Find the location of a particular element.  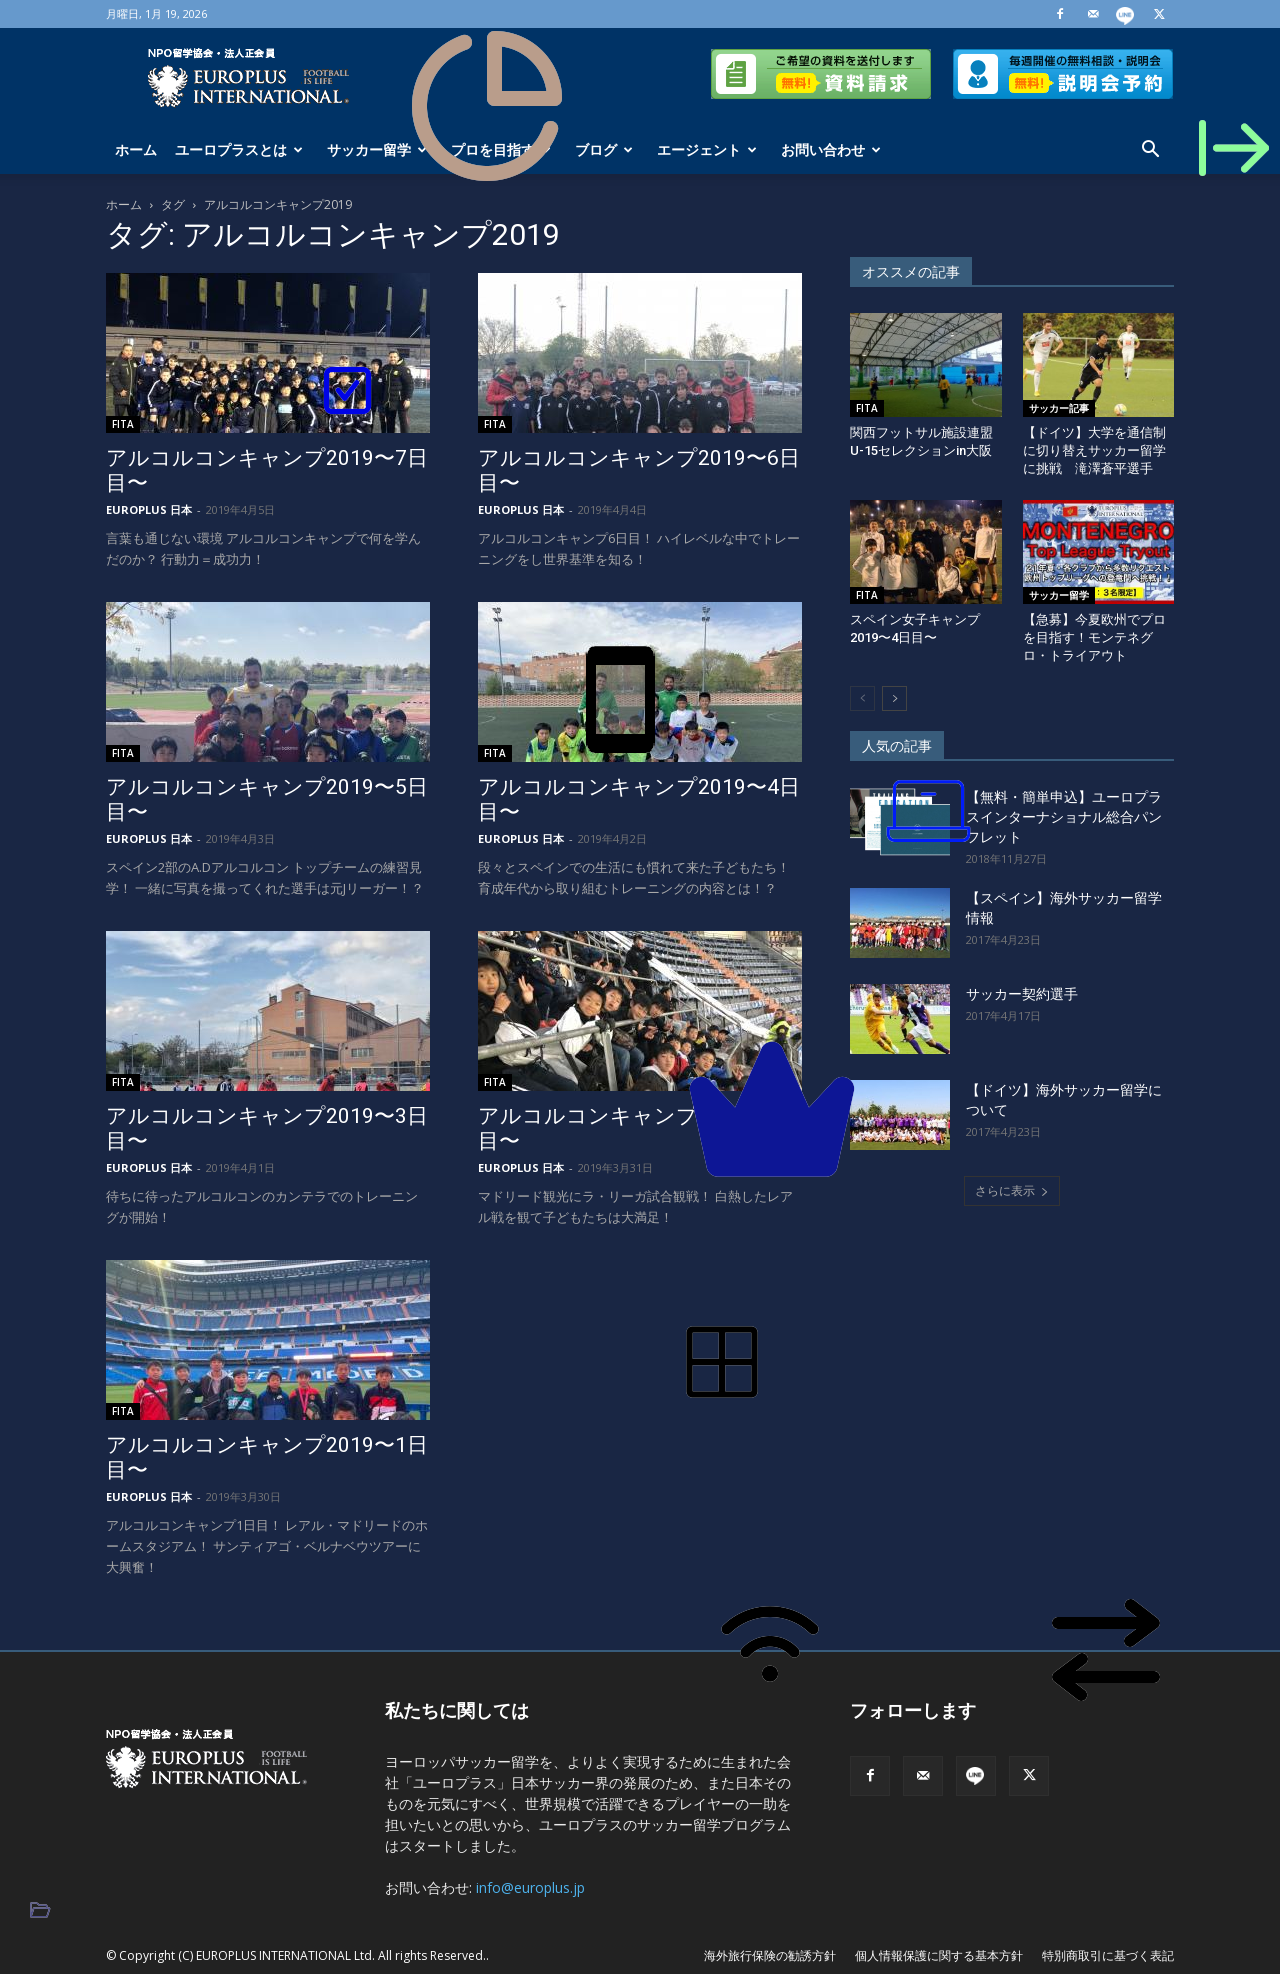

view analytics or statistics breakdown is located at coordinates (487, 106).